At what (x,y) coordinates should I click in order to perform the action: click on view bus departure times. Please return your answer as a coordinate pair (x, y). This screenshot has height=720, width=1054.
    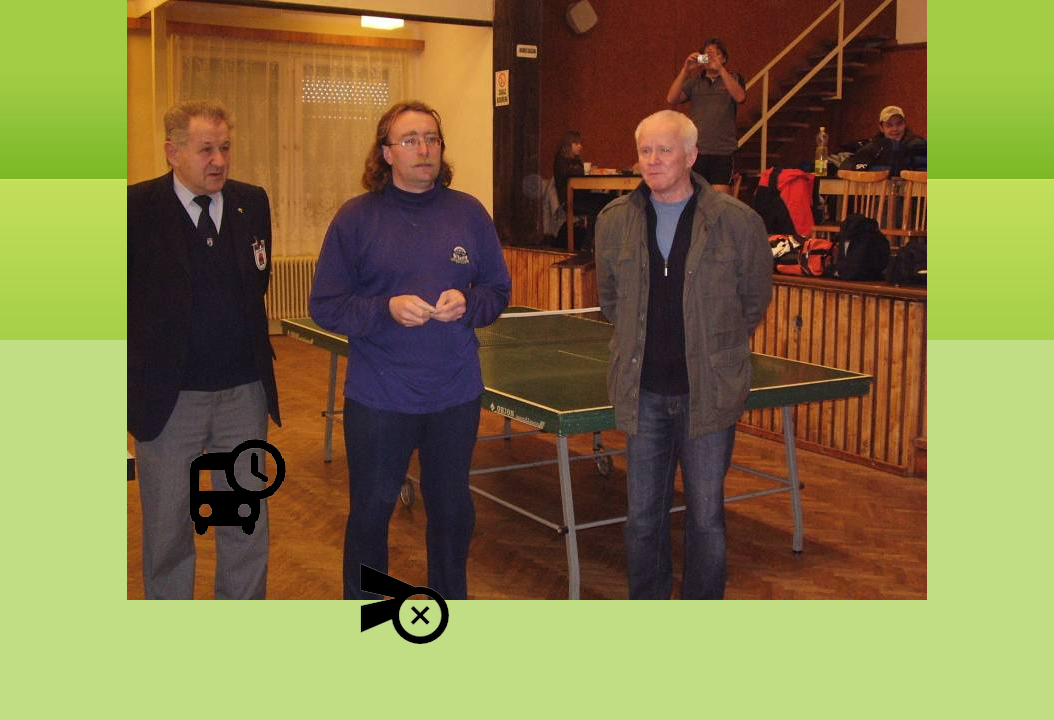
    Looking at the image, I should click on (238, 487).